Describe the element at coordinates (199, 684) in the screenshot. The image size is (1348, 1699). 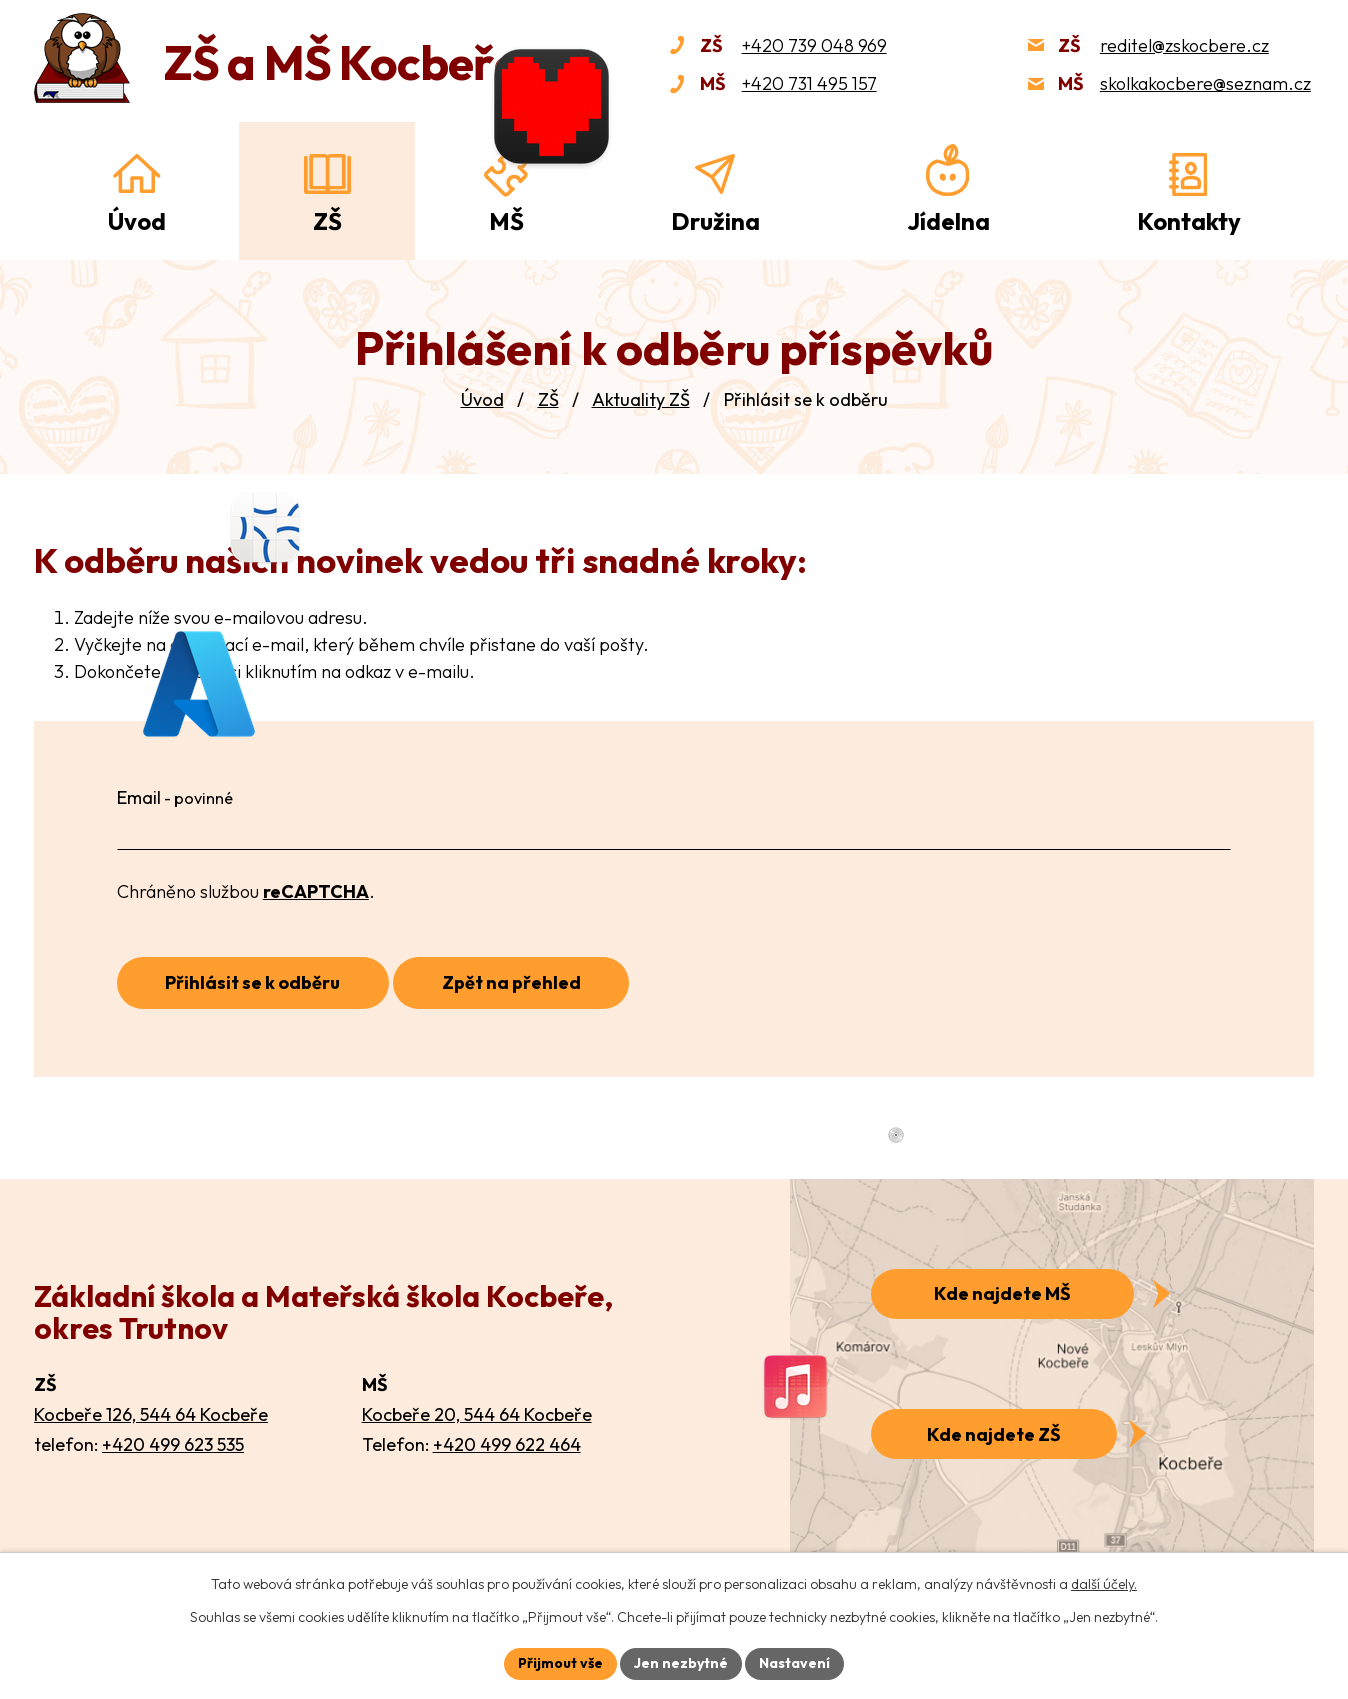
I see `open Microsoft Azure portal` at that location.